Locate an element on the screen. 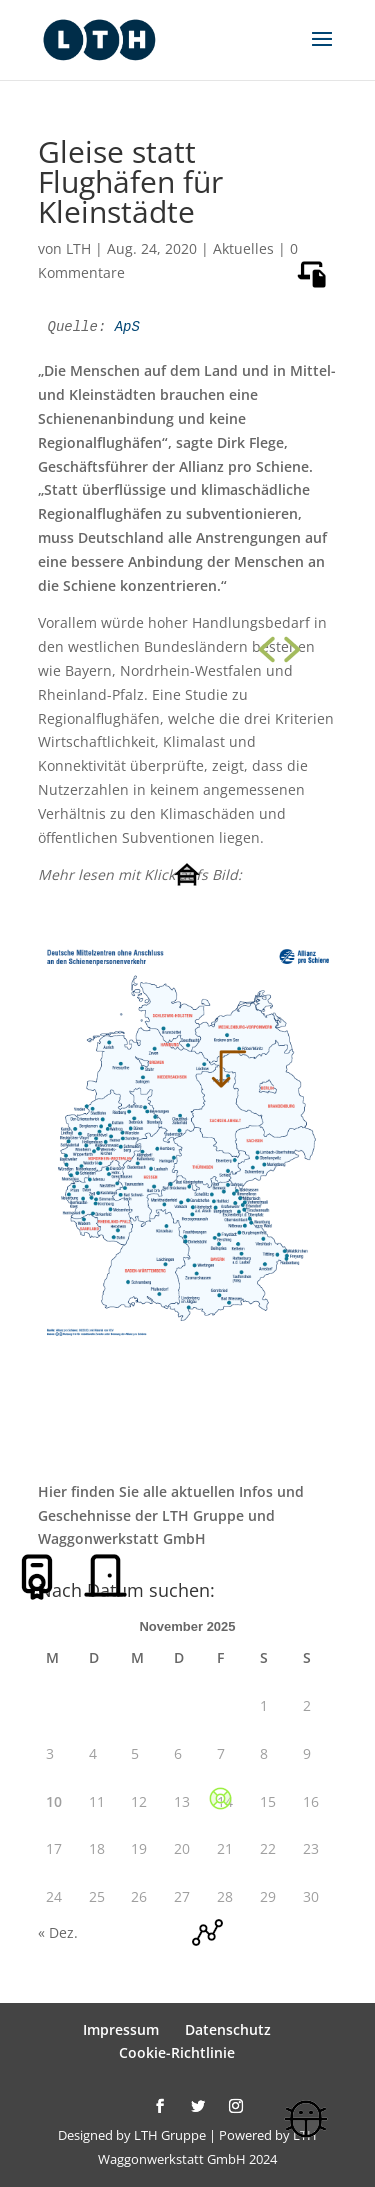  view home exterior or siding options is located at coordinates (187, 875).